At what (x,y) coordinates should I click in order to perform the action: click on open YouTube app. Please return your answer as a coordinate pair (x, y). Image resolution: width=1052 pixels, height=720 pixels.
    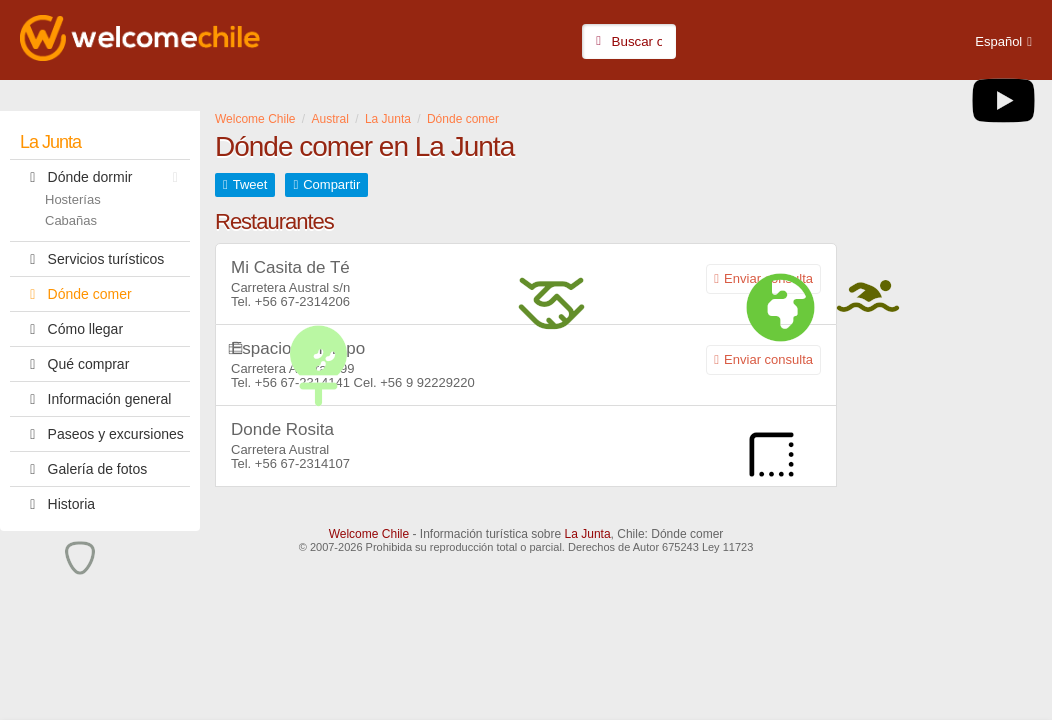
    Looking at the image, I should click on (1003, 100).